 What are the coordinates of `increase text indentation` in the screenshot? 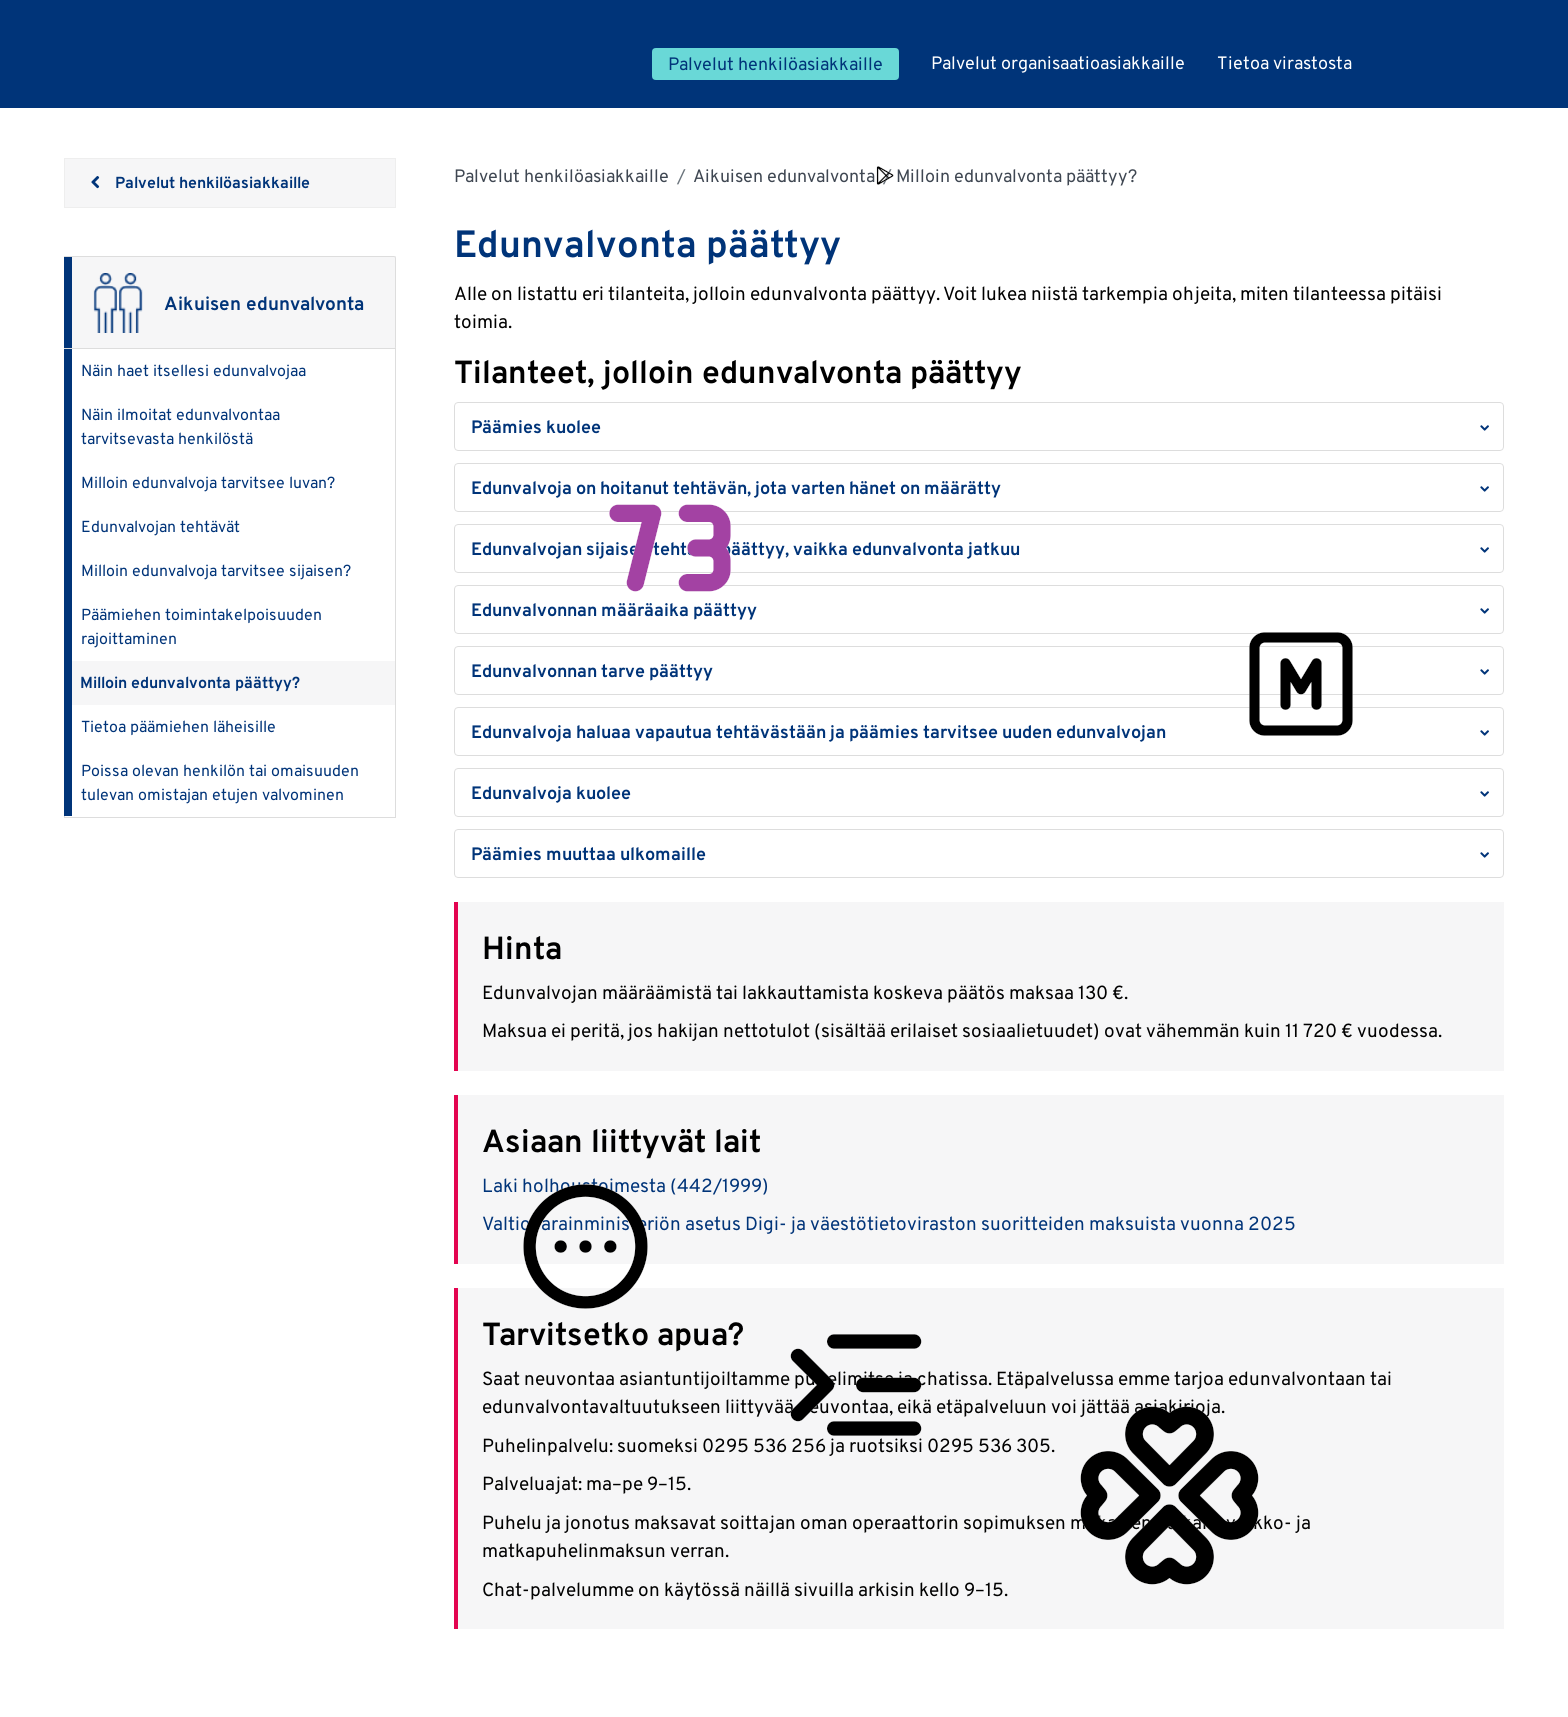 It's located at (856, 1385).